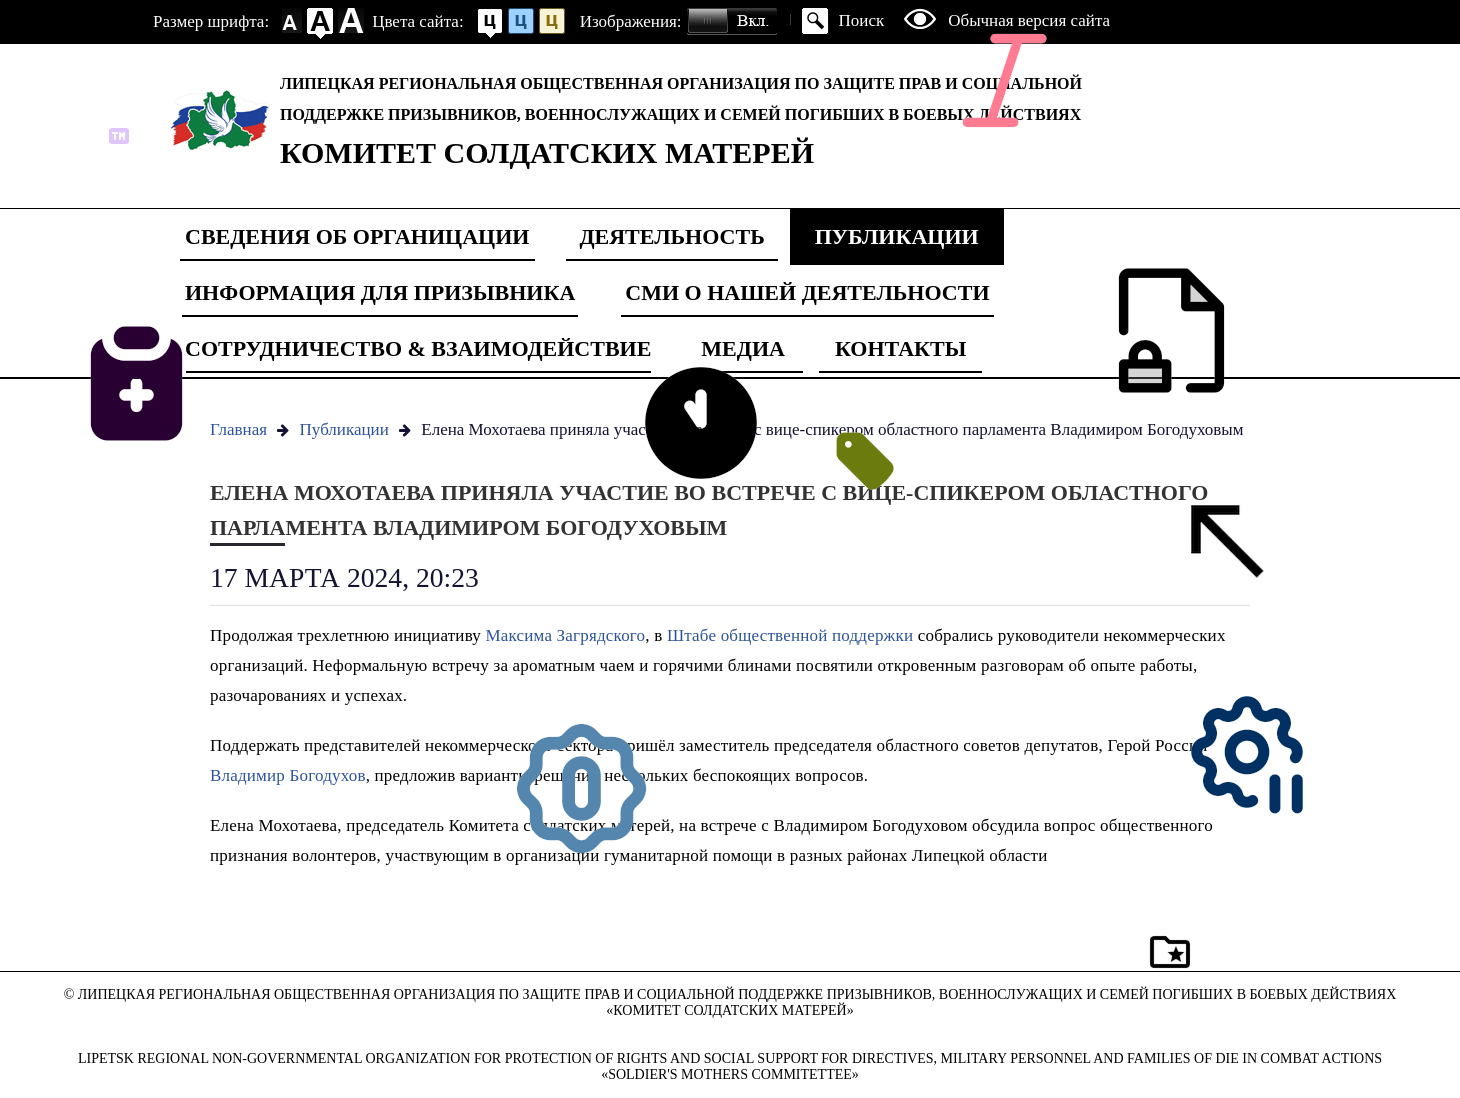 Image resolution: width=1460 pixels, height=1098 pixels. I want to click on add a tag or label to an item, so click(864, 460).